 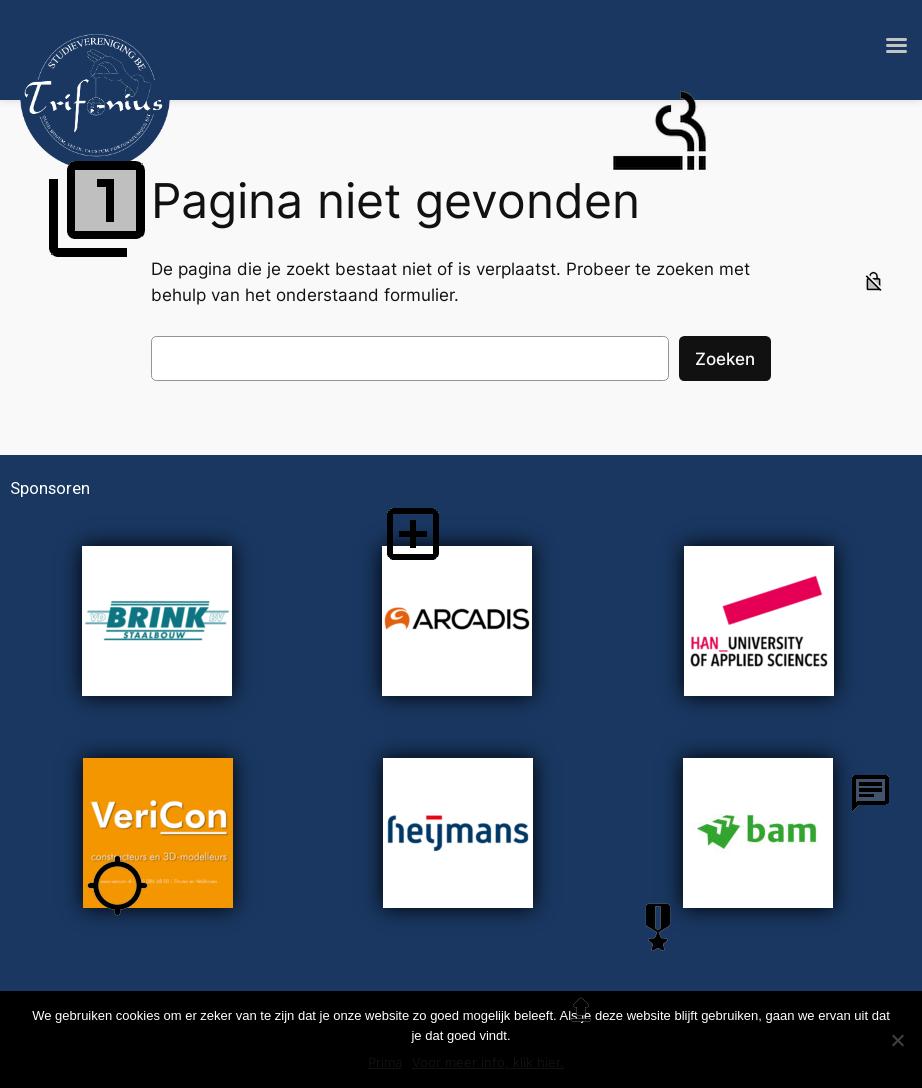 What do you see at coordinates (658, 928) in the screenshot?
I see `view achievements or awards` at bounding box center [658, 928].